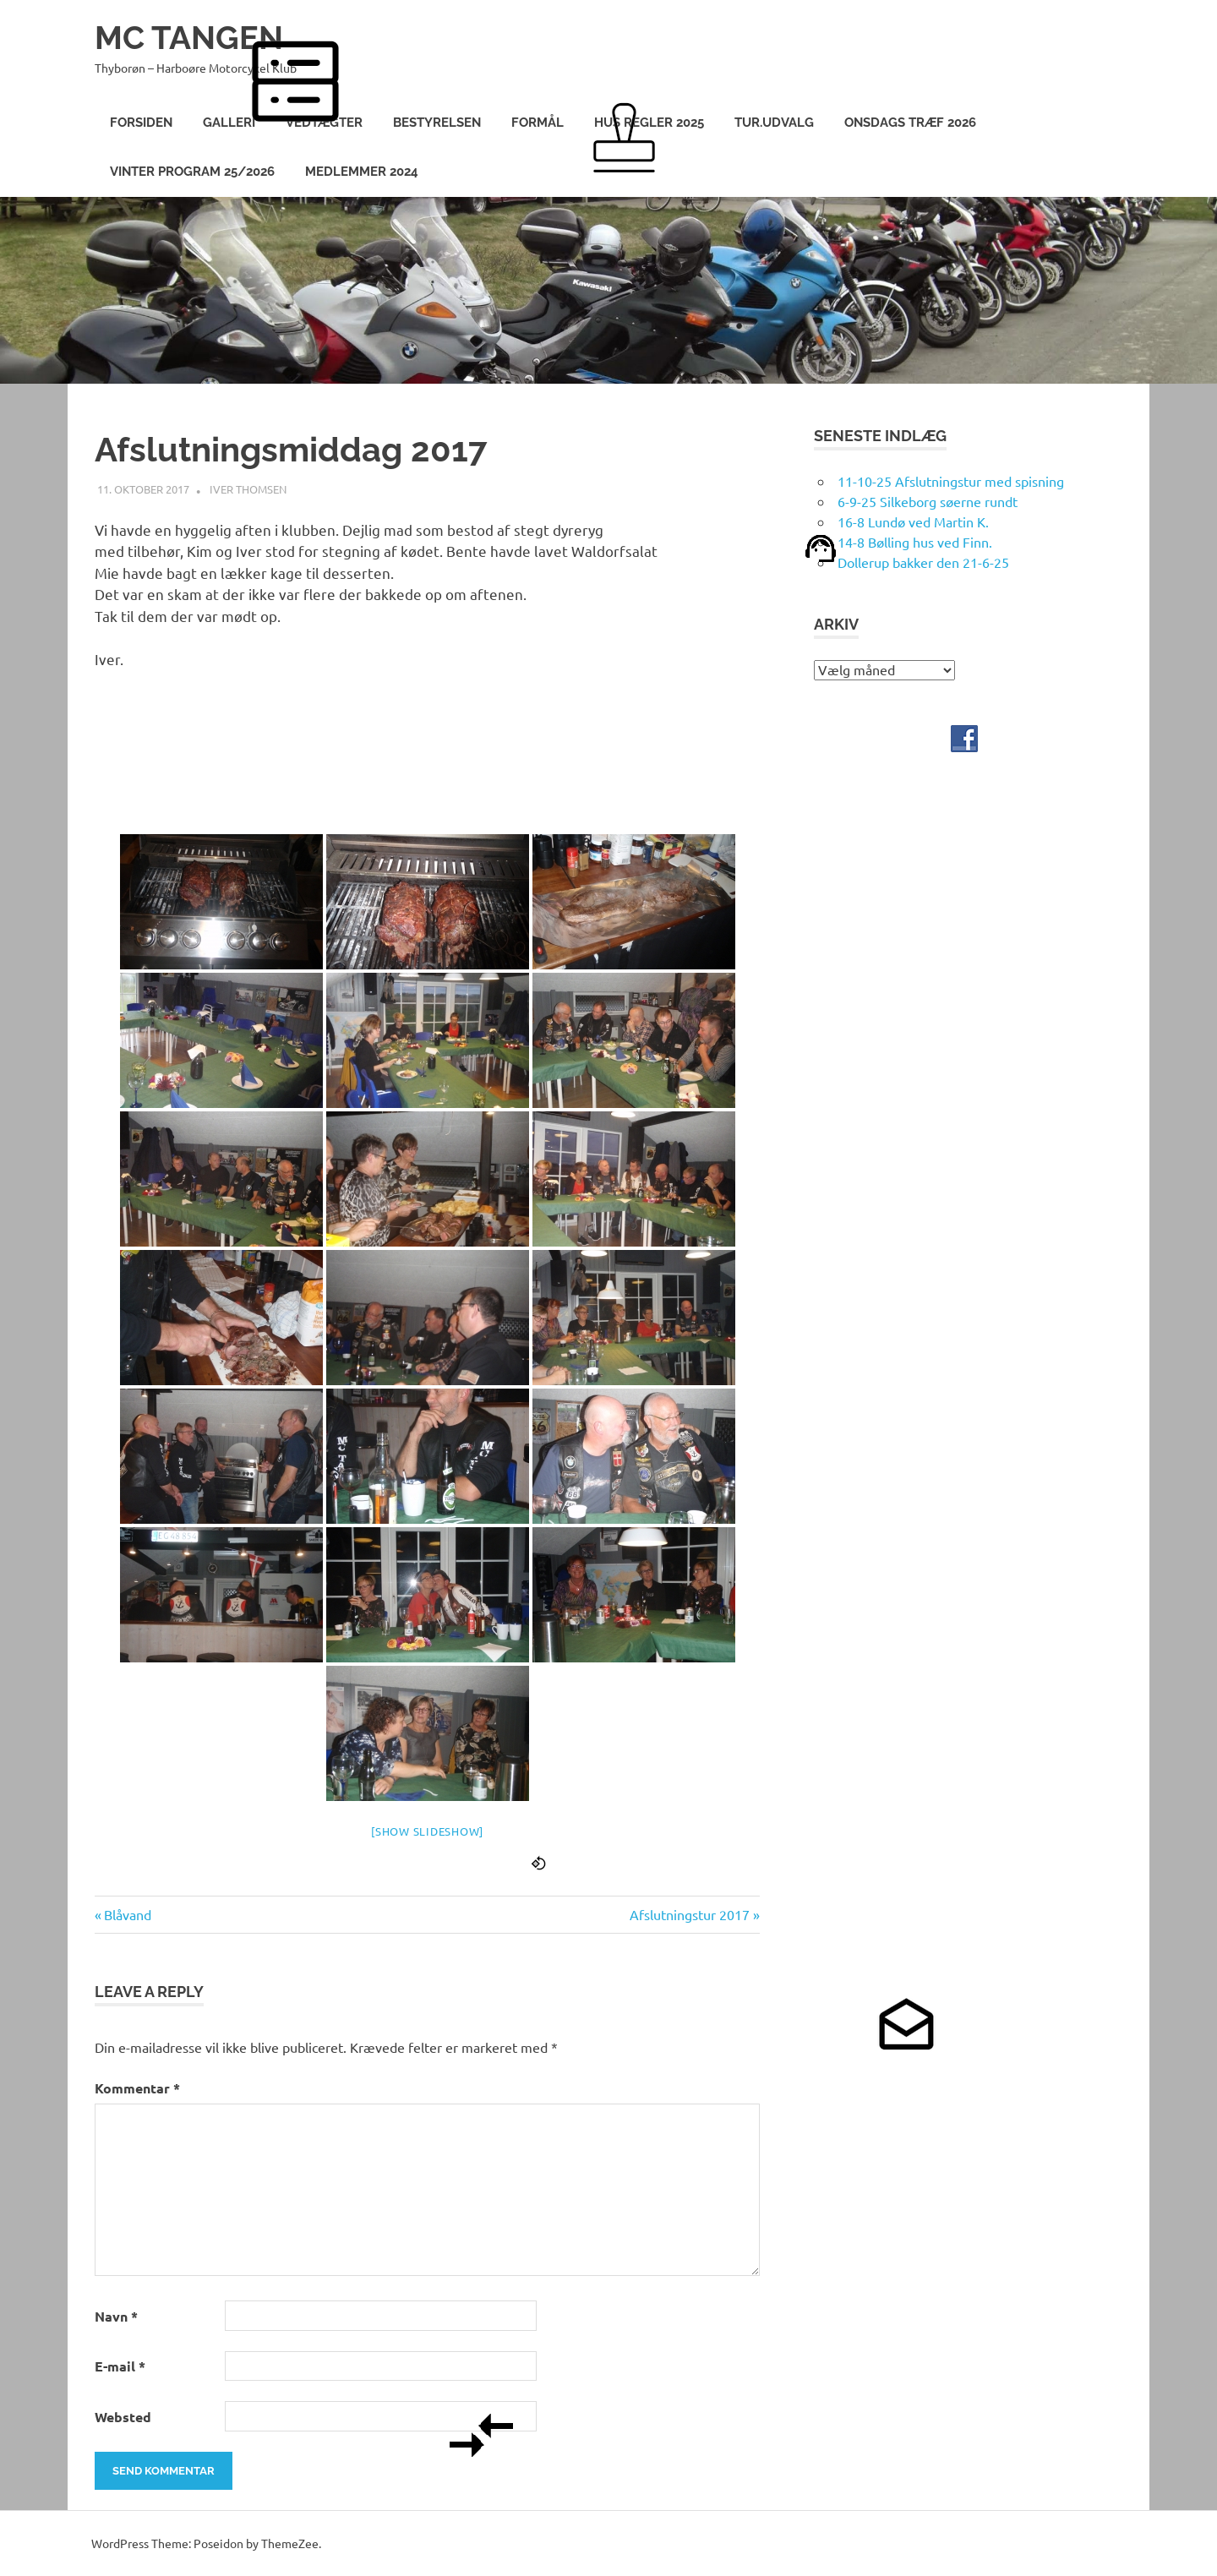 Image resolution: width=1217 pixels, height=2576 pixels. What do you see at coordinates (538, 1863) in the screenshot?
I see `rotate image 90 degrees counterclockwise` at bounding box center [538, 1863].